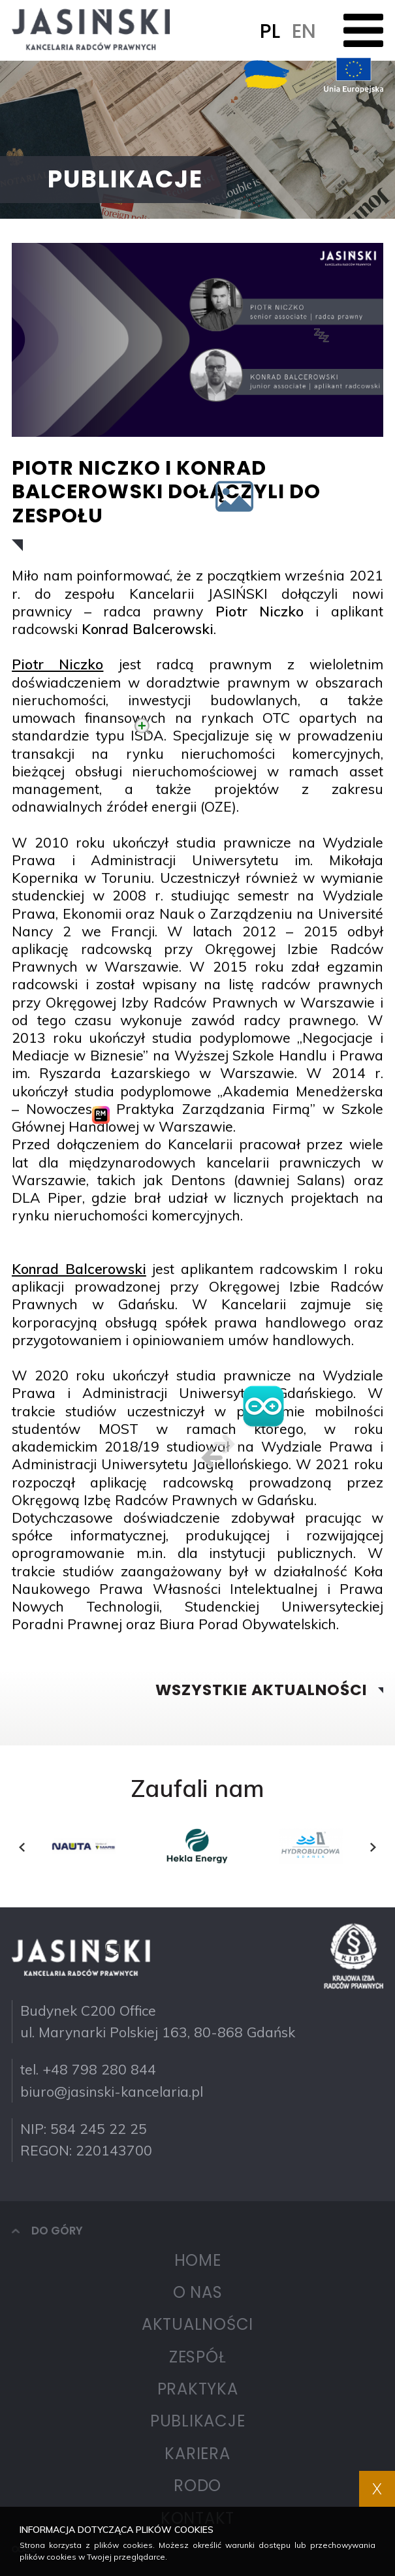  Describe the element at coordinates (321, 335) in the screenshot. I see `indicates disk is in standby/sleep mode` at that location.